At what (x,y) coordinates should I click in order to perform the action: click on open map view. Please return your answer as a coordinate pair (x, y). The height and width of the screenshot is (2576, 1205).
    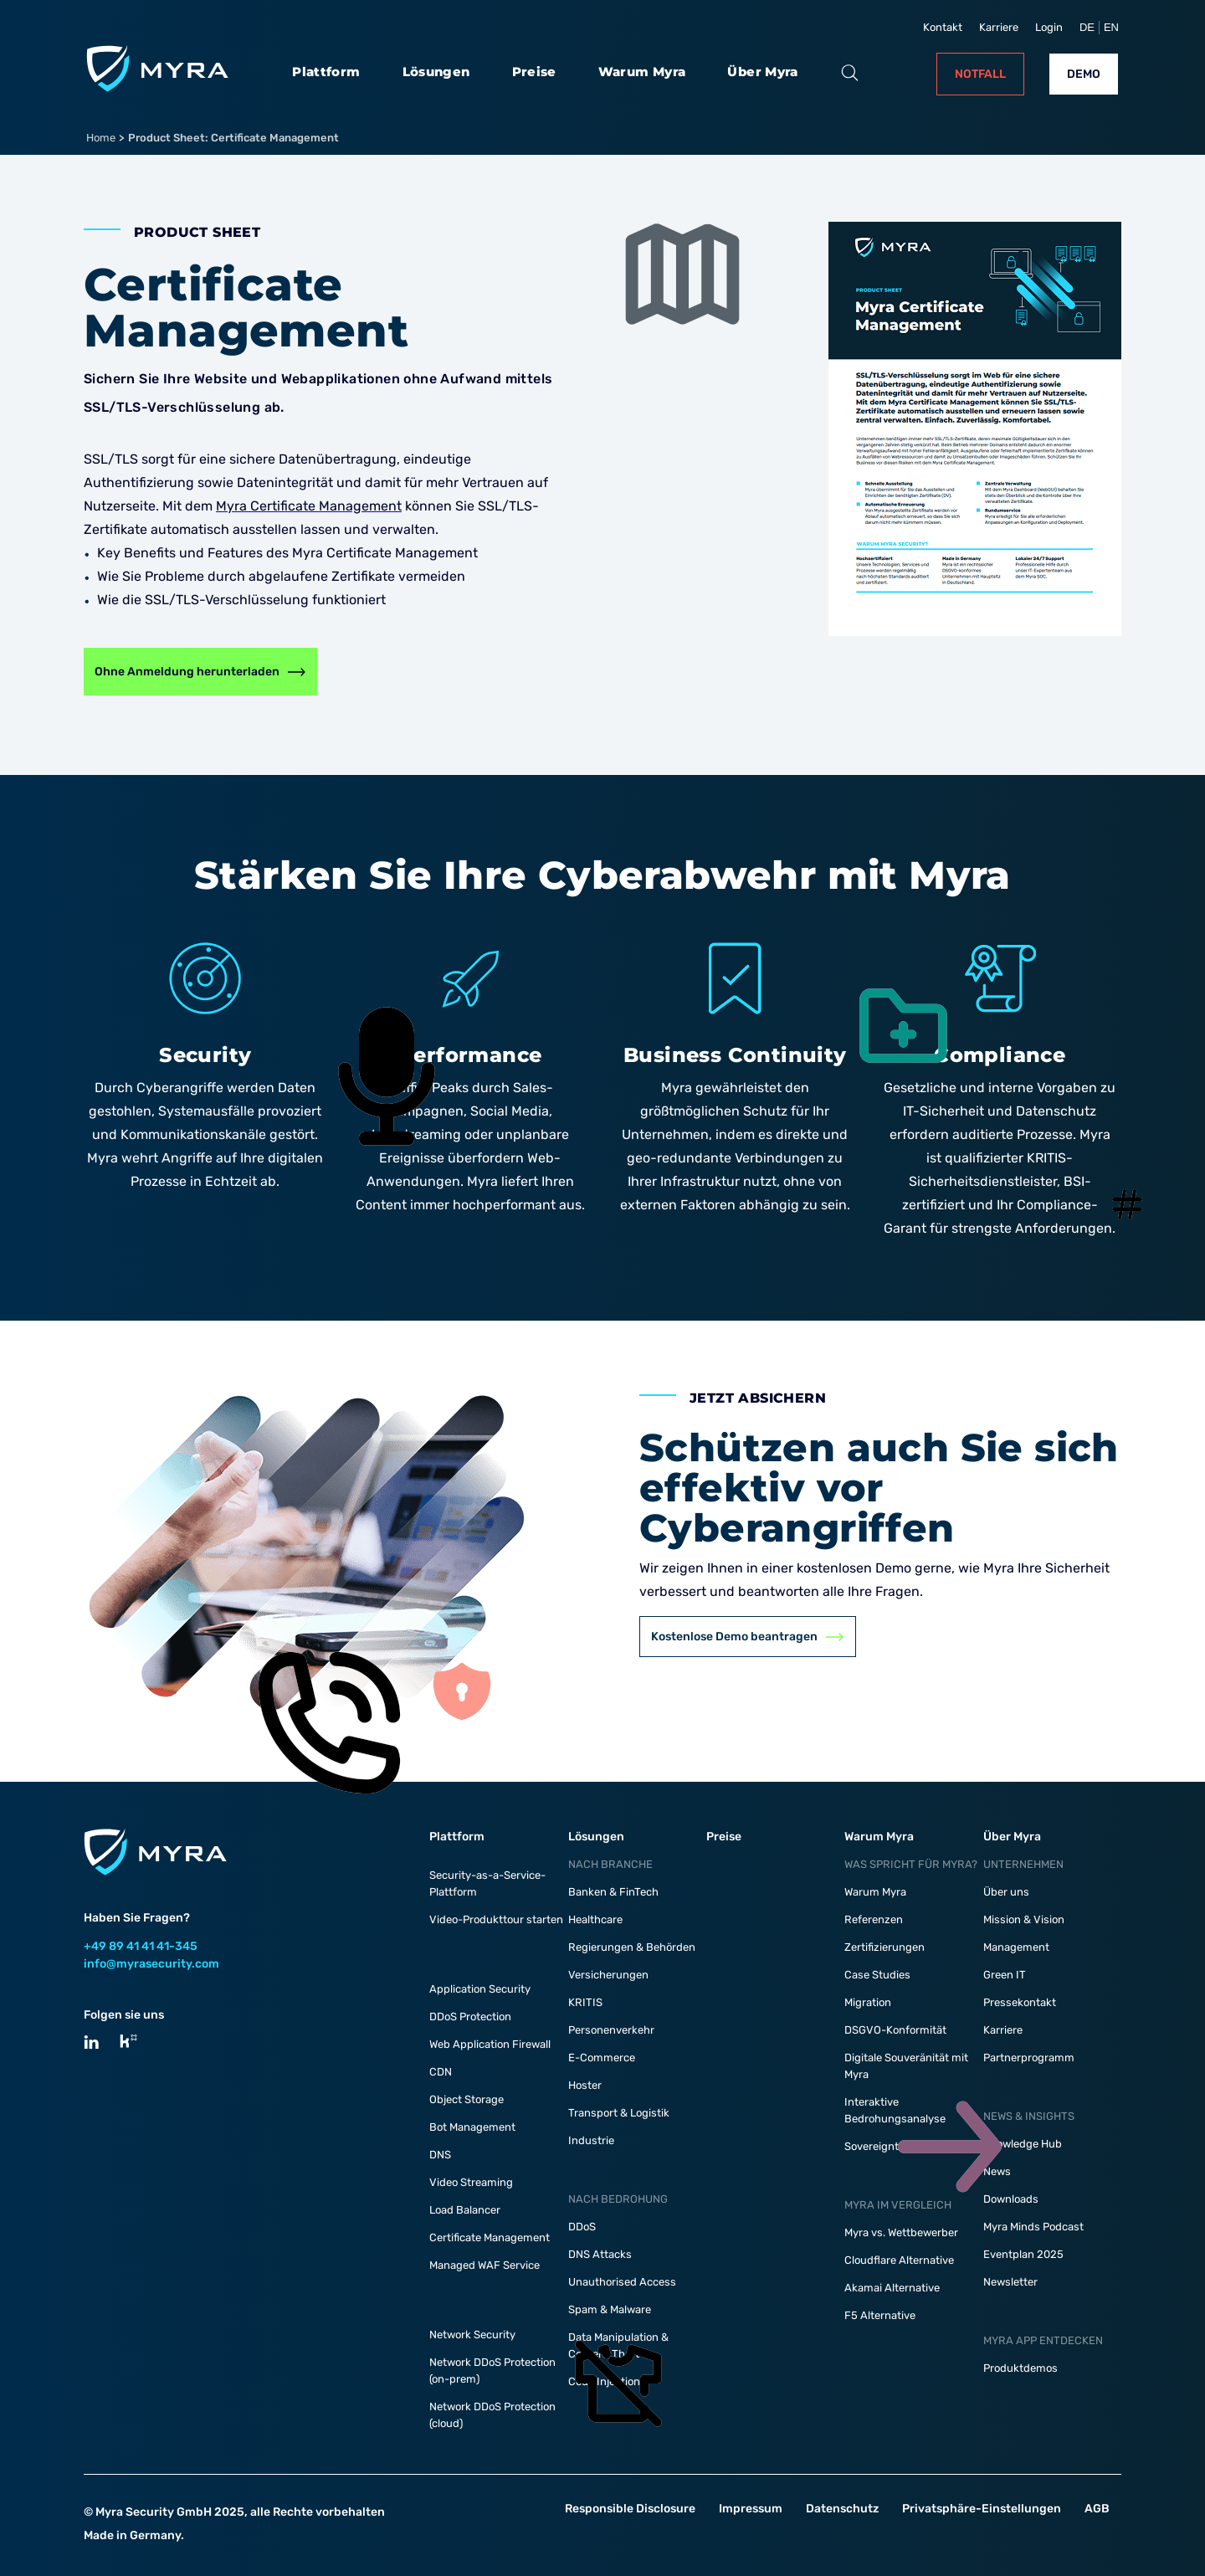
    Looking at the image, I should click on (682, 274).